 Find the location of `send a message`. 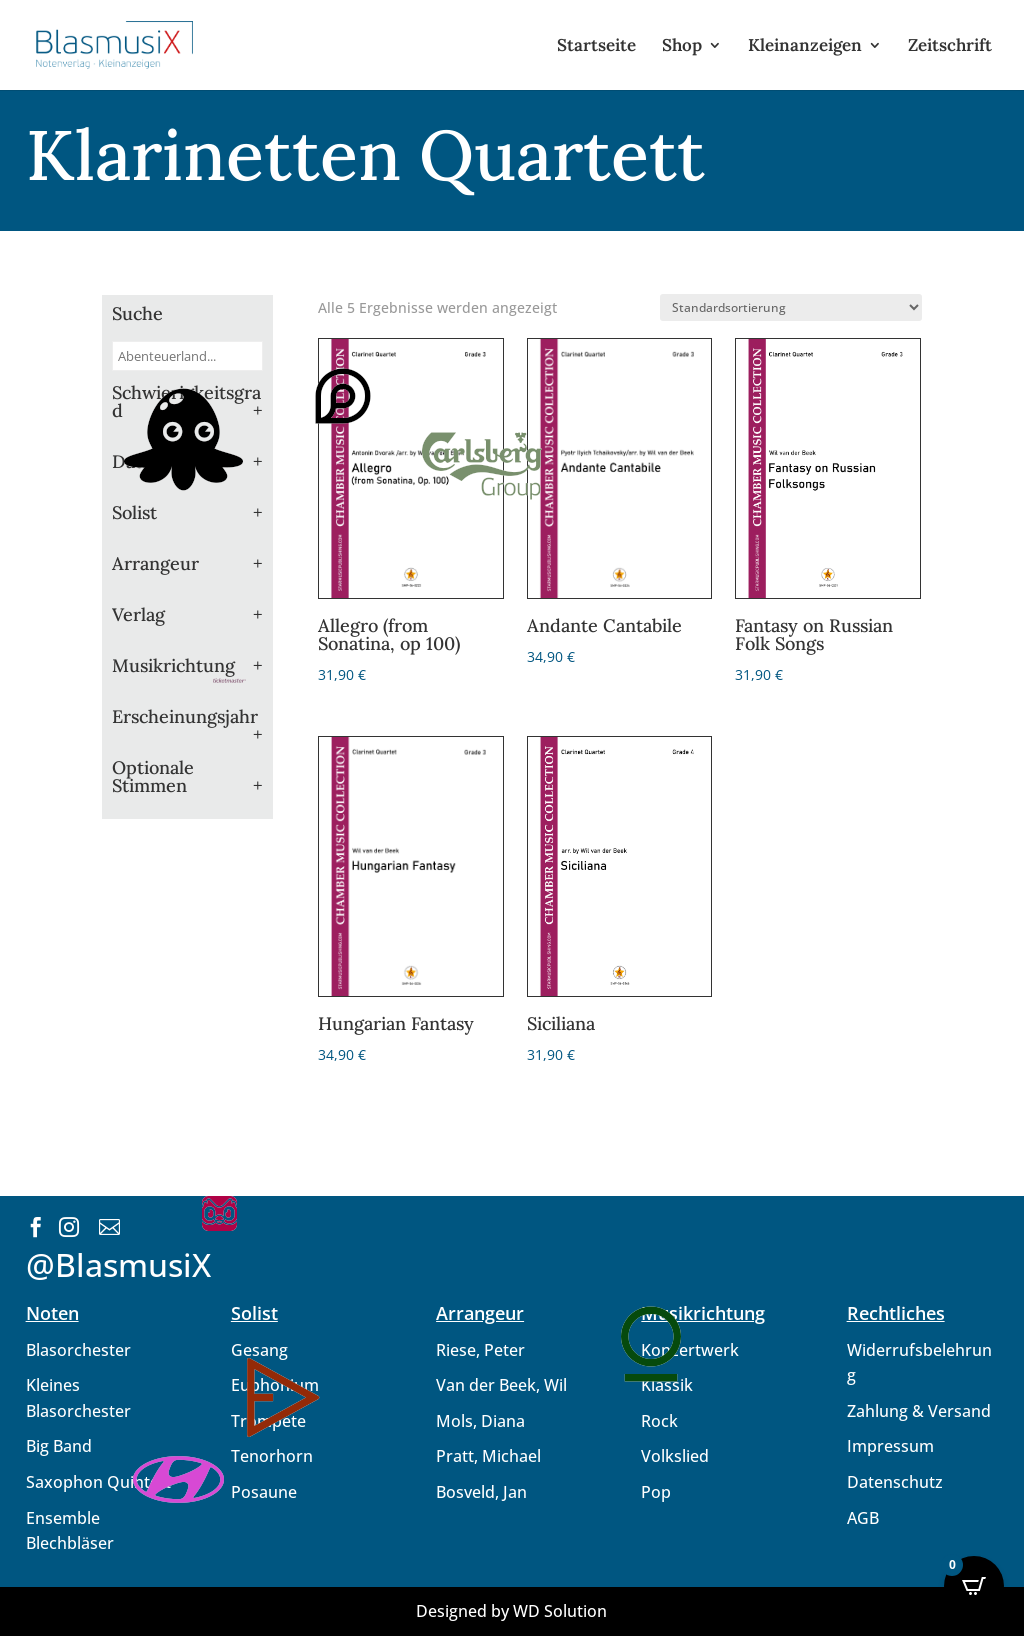

send a message is located at coordinates (280, 1397).